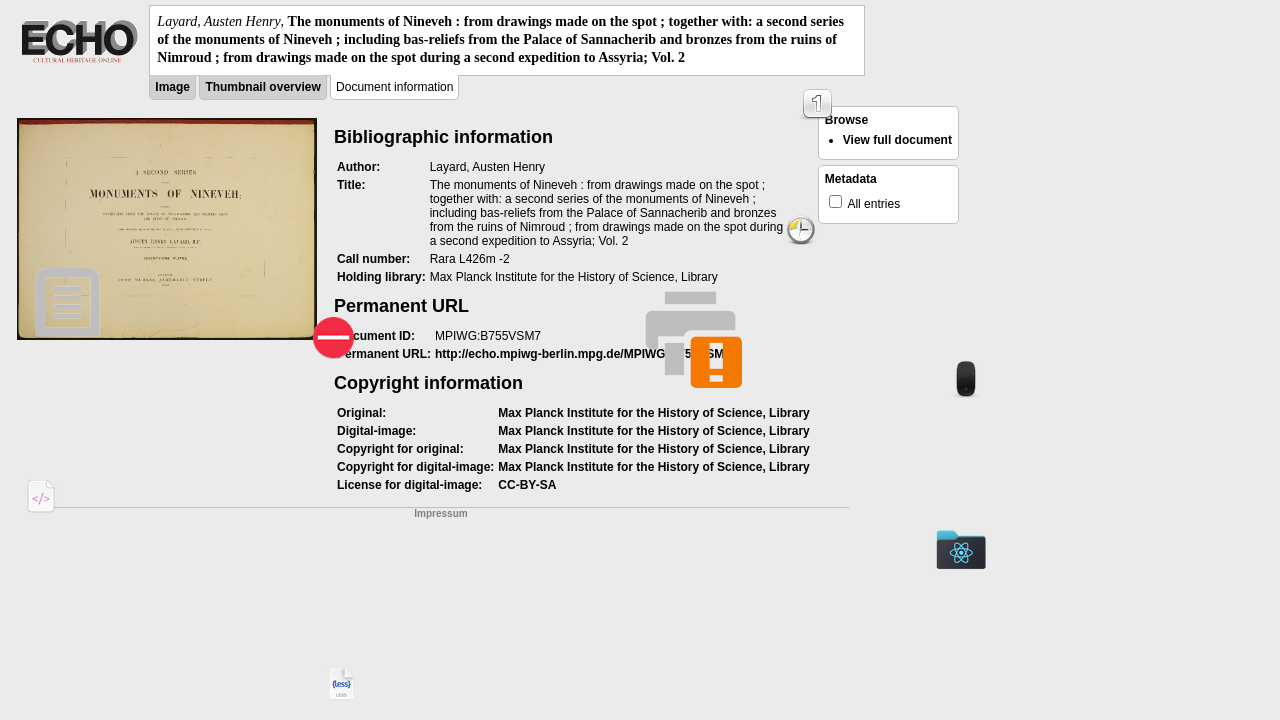 Image resolution: width=1280 pixels, height=720 pixels. Describe the element at coordinates (341, 684) in the screenshot. I see `a LESS stylesheet file` at that location.